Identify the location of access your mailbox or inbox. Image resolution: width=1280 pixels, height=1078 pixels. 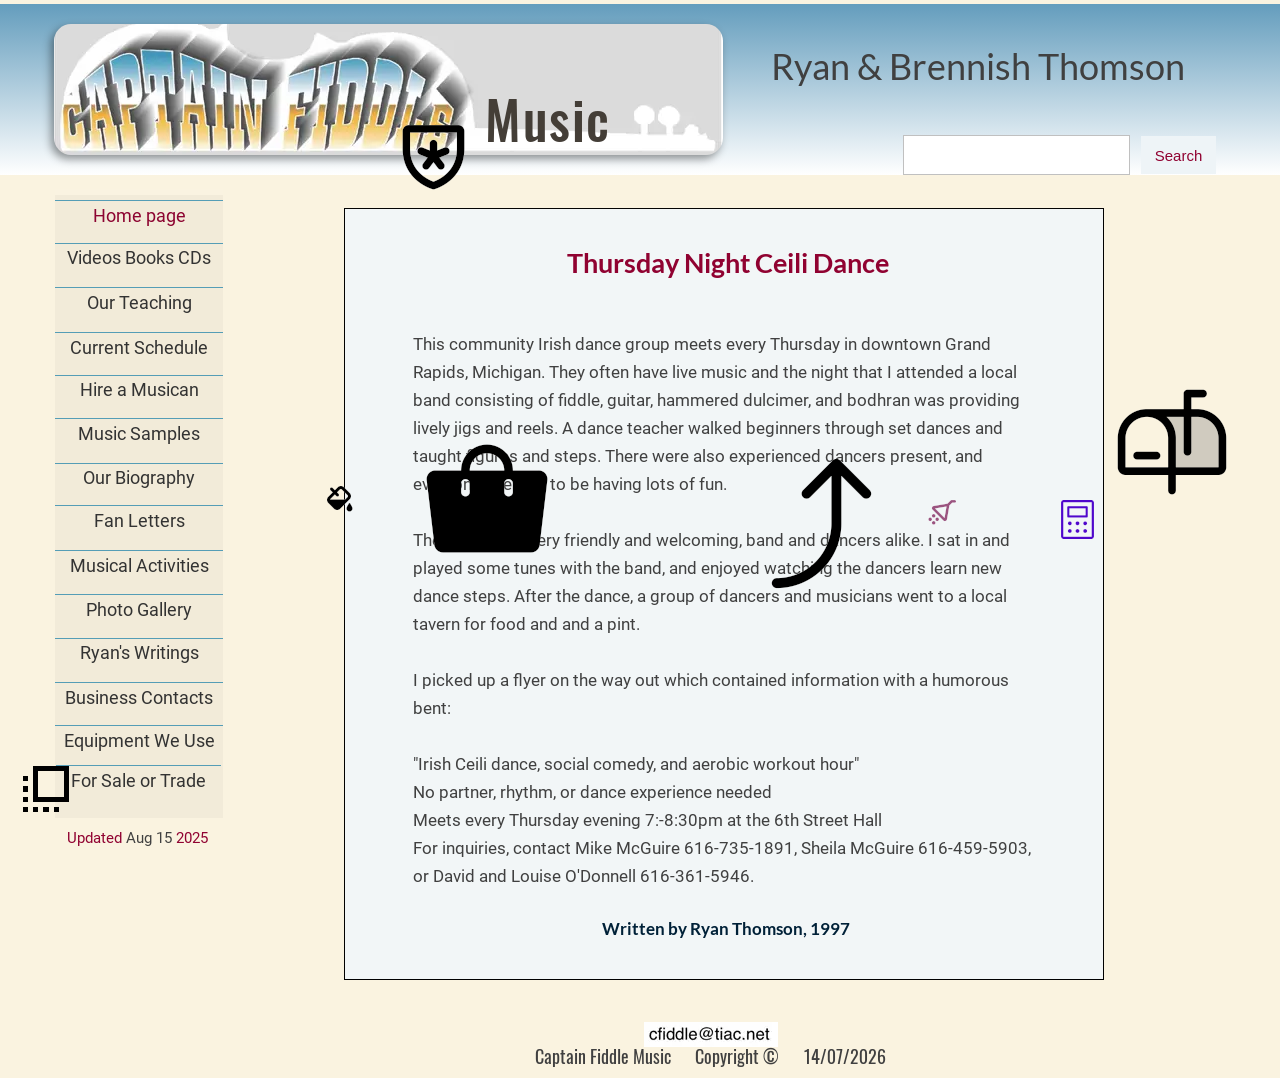
(1172, 444).